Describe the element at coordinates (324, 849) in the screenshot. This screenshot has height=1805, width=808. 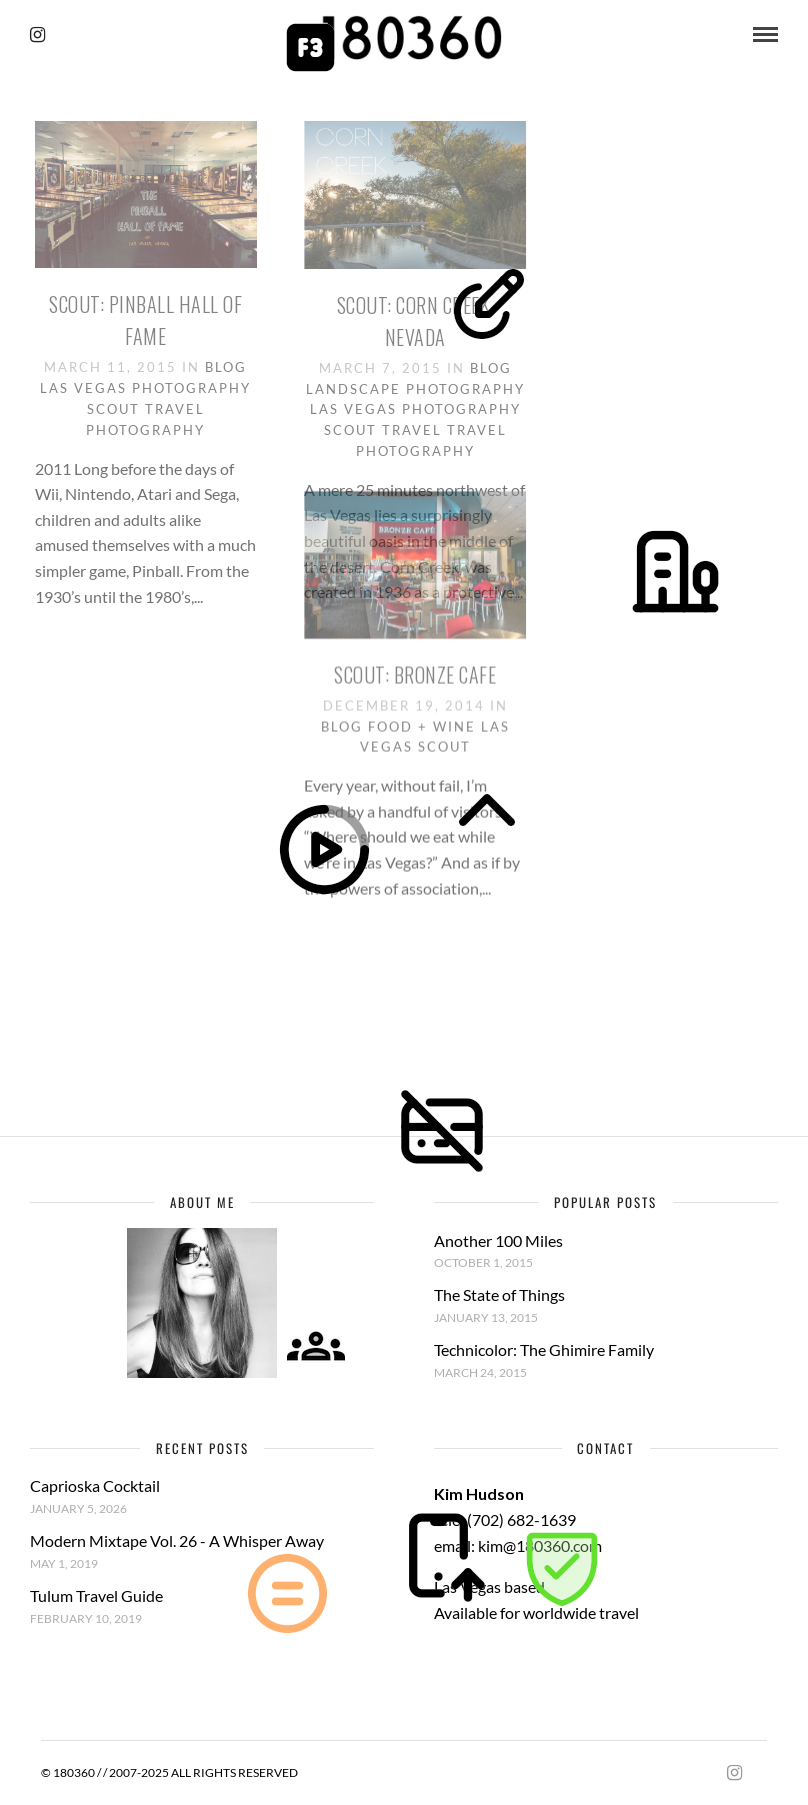
I see `open Parsinta video learning platform` at that location.